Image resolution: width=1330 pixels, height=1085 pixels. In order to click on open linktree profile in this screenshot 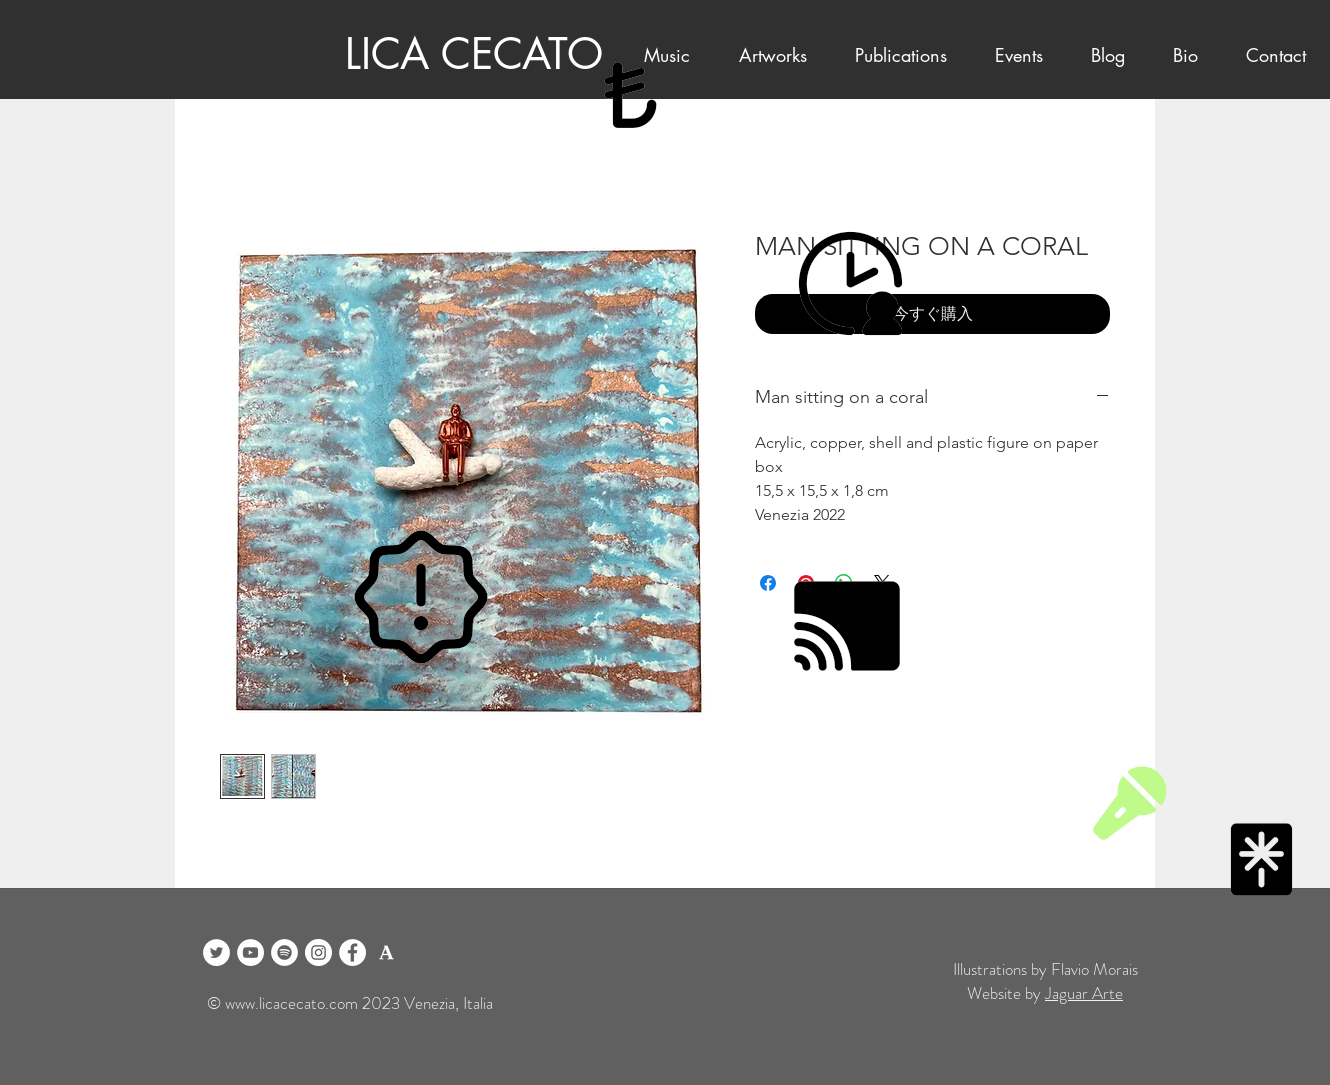, I will do `click(1261, 859)`.